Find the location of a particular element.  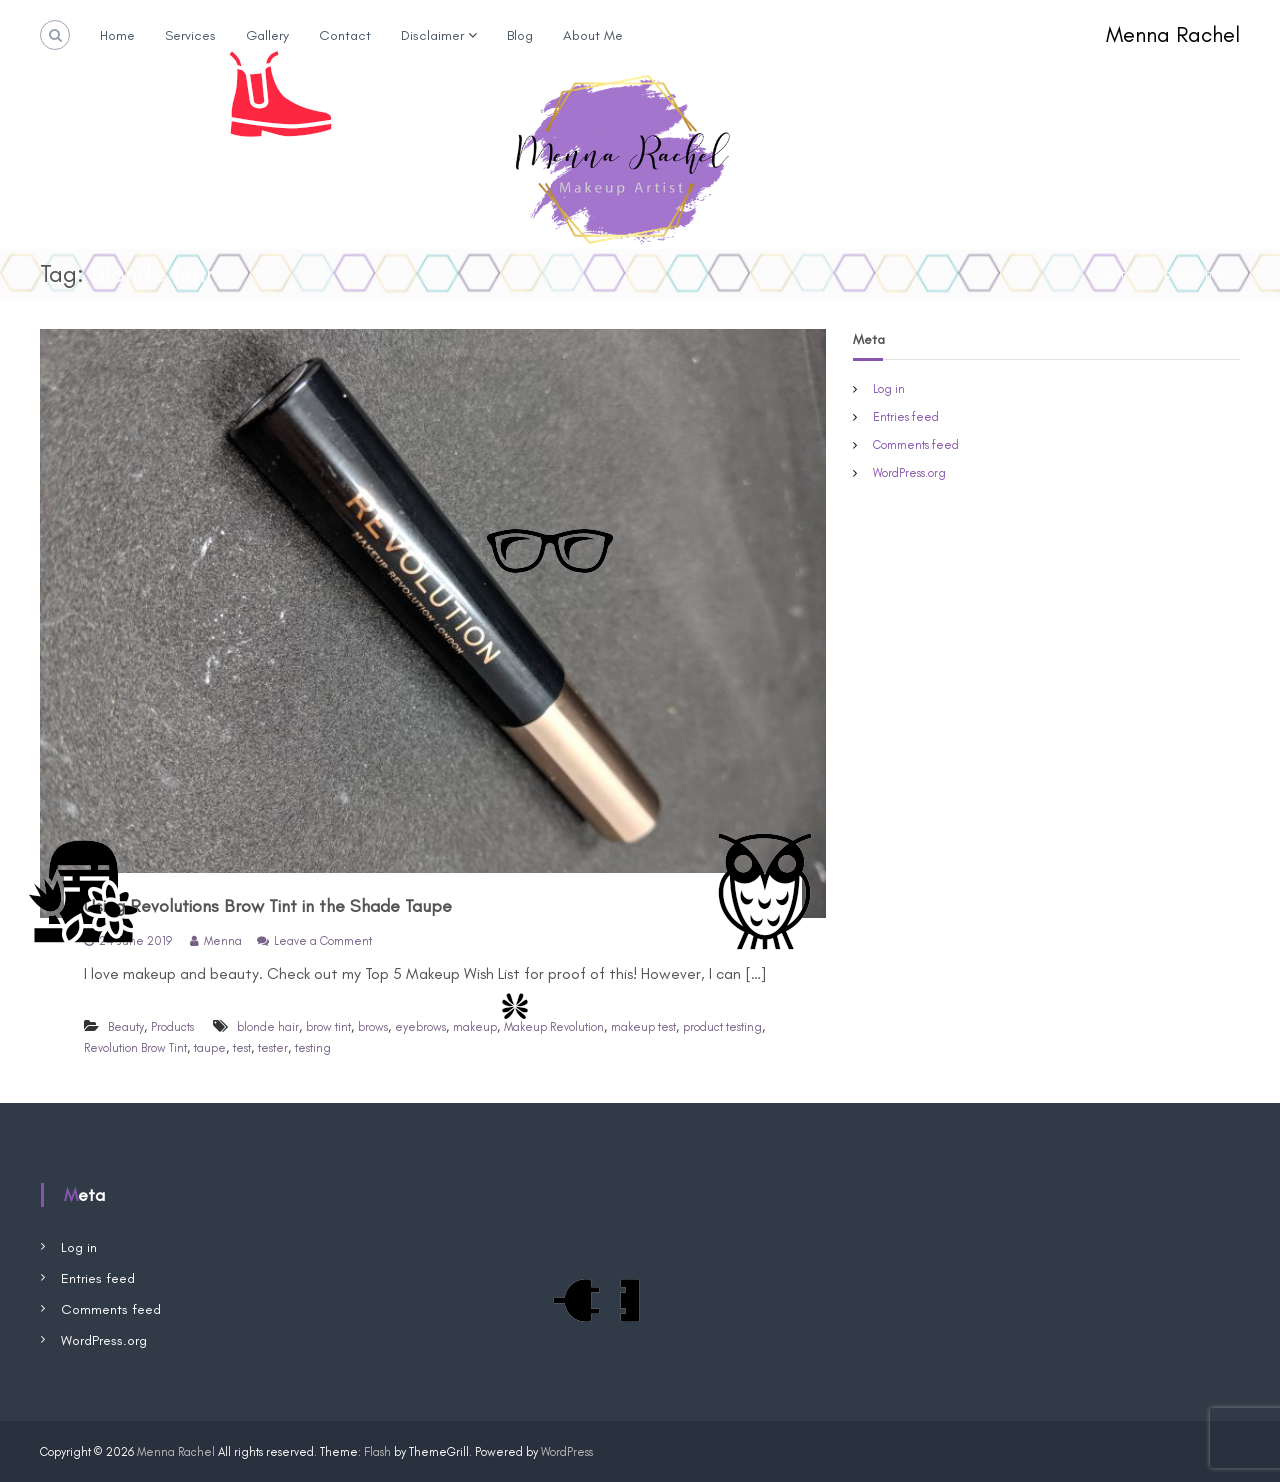

equip fairy wings accessory is located at coordinates (515, 1006).